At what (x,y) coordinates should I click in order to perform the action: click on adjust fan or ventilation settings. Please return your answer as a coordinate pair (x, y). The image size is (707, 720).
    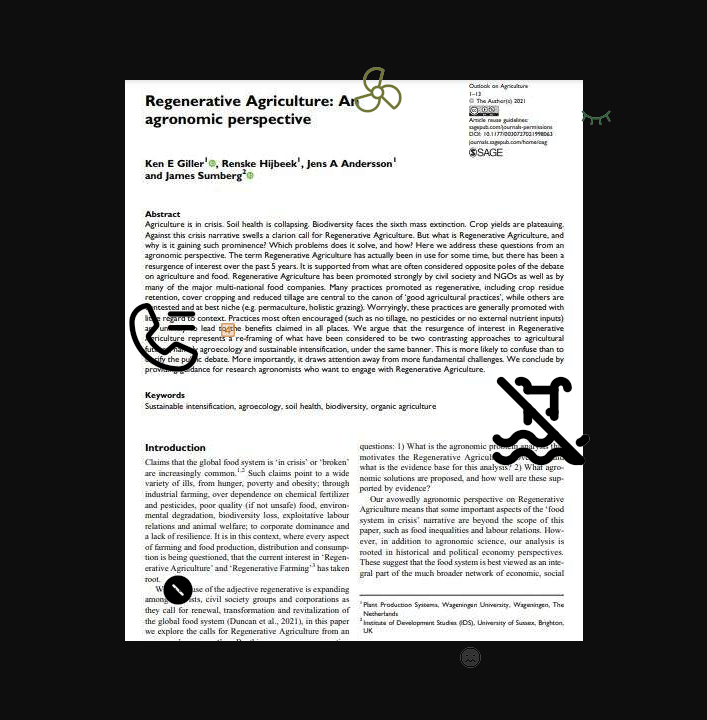
    Looking at the image, I should click on (377, 92).